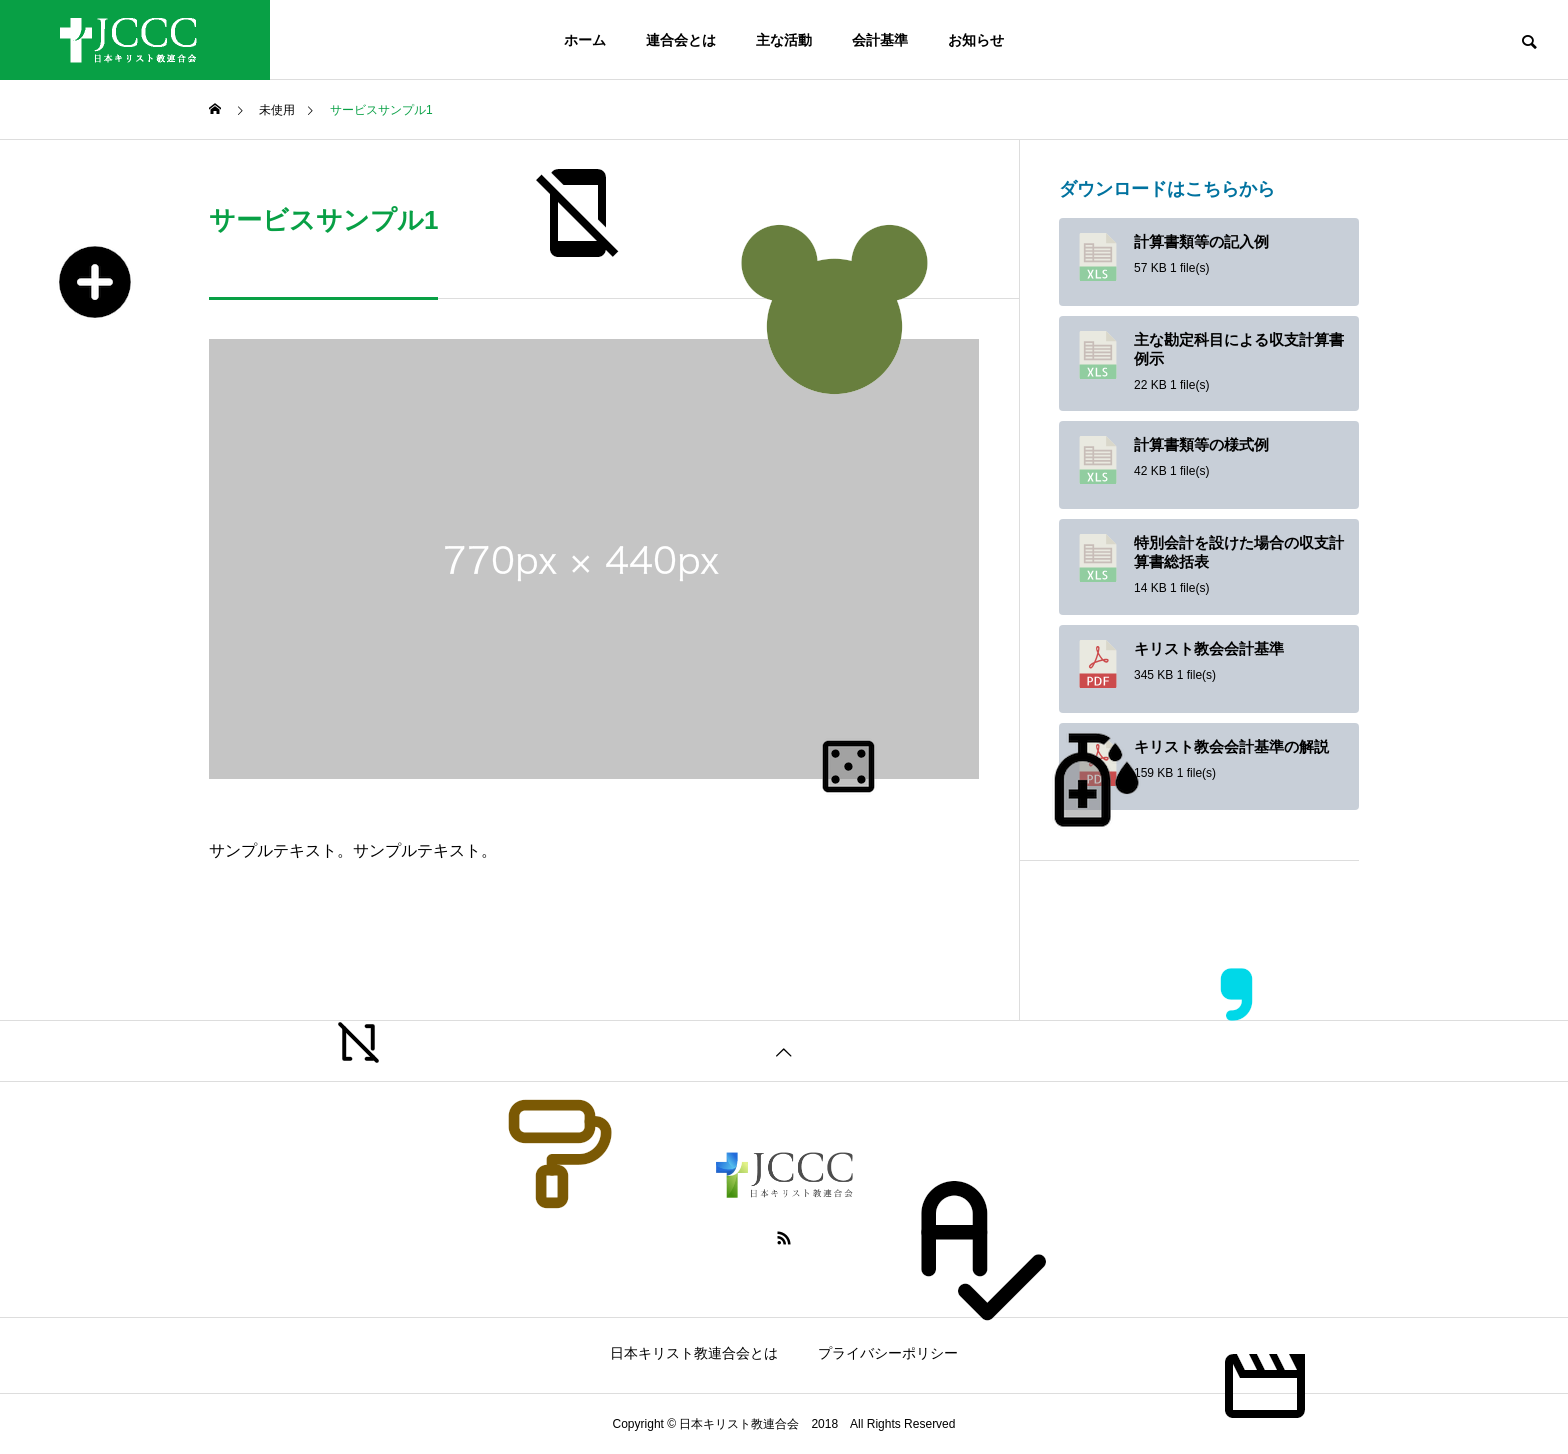 This screenshot has width=1568, height=1454. What do you see at coordinates (358, 1042) in the screenshot?
I see `disable code block or syntax formatting` at bounding box center [358, 1042].